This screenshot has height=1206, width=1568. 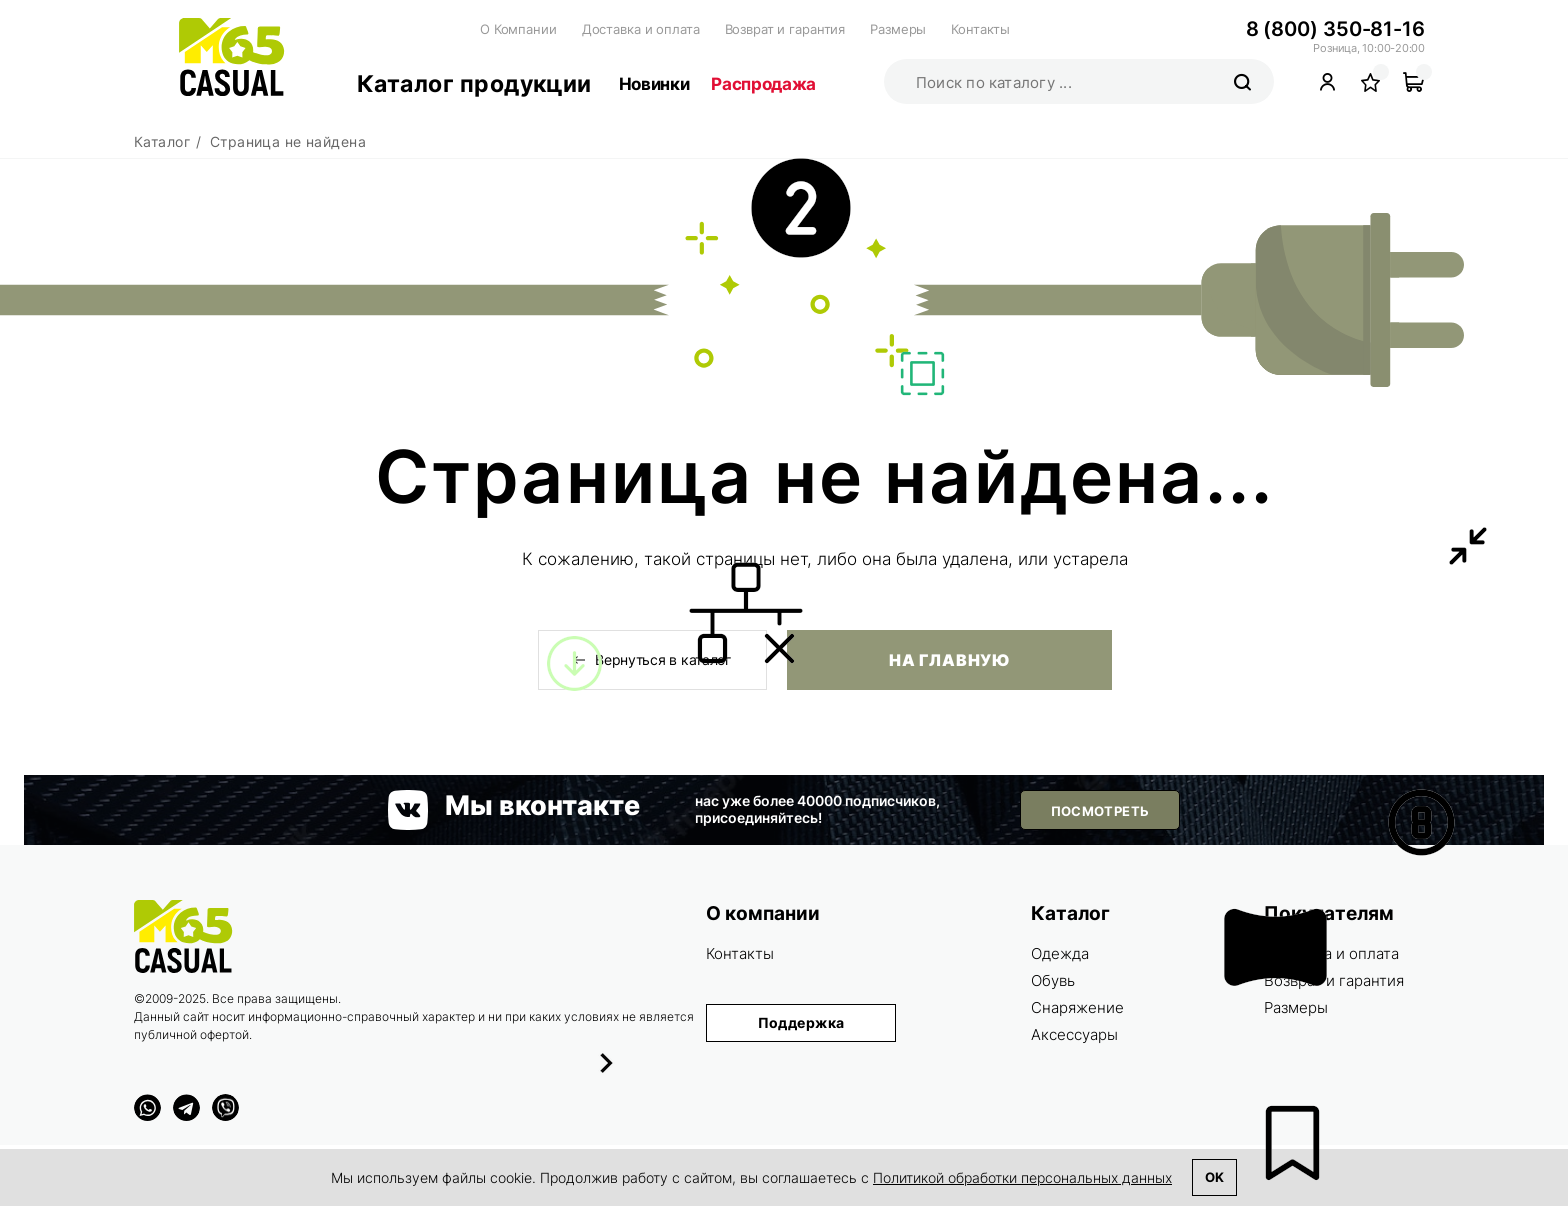 What do you see at coordinates (1292, 1141) in the screenshot?
I see `save this item for later` at bounding box center [1292, 1141].